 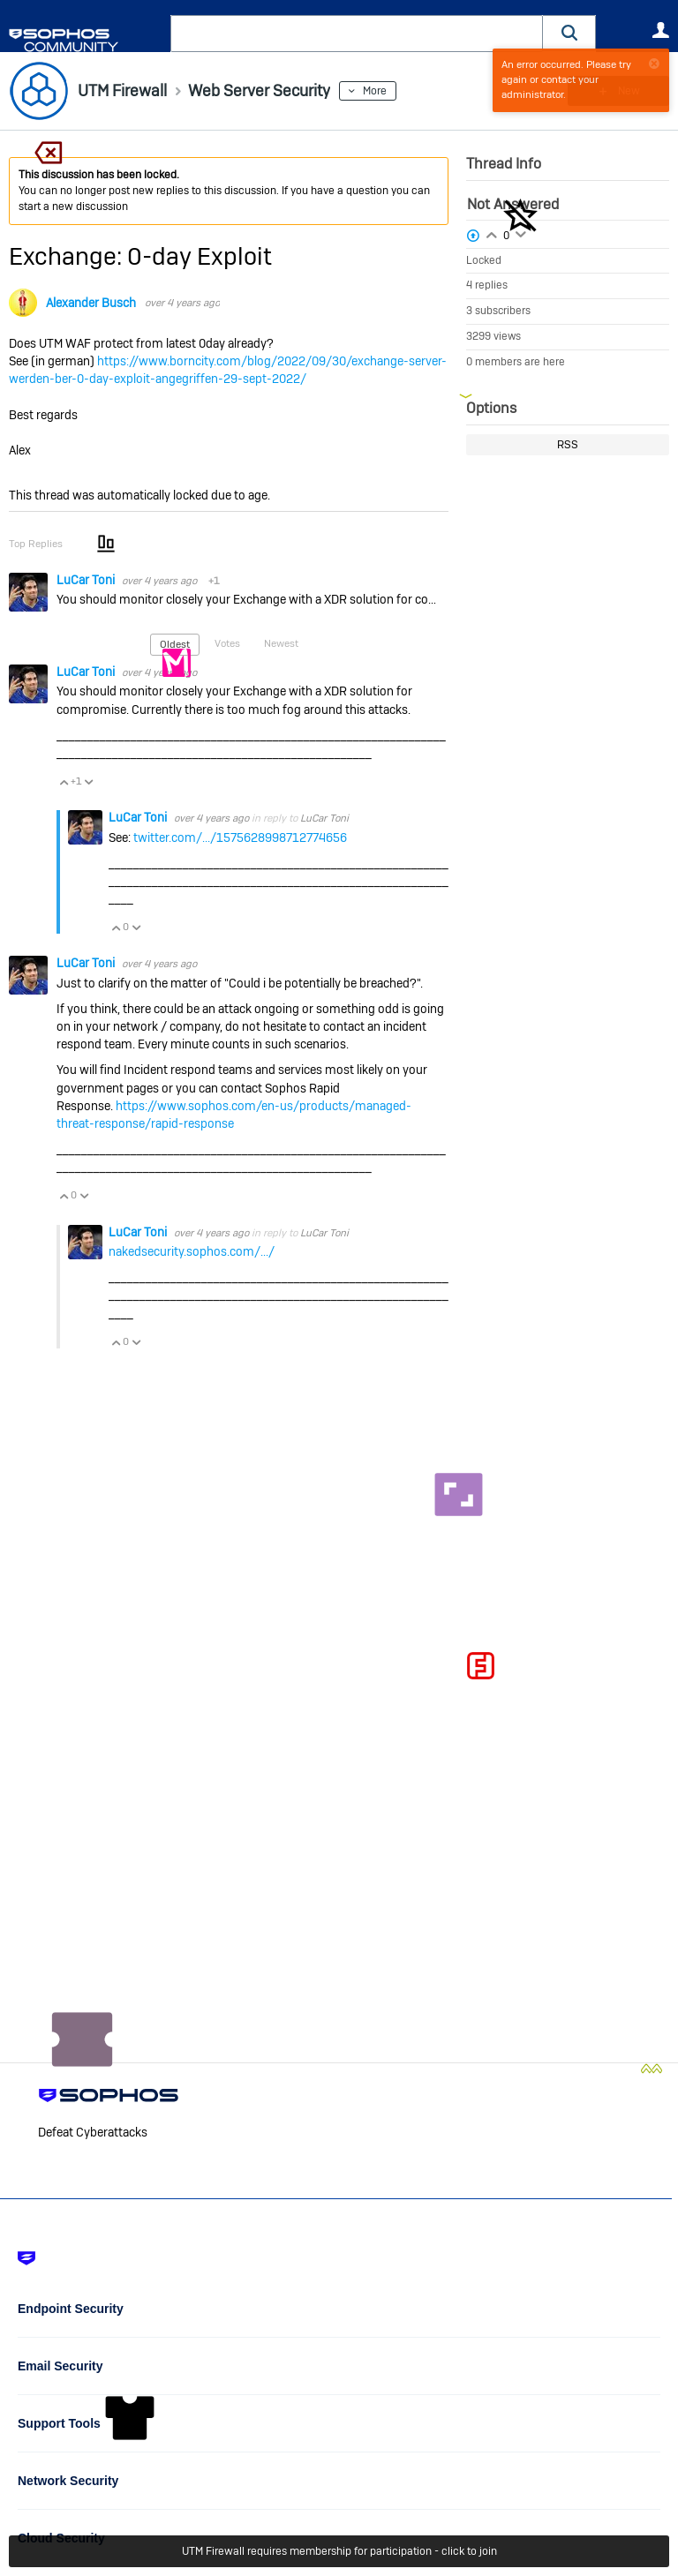 What do you see at coordinates (177, 663) in the screenshot?
I see `visit the models resource website` at bounding box center [177, 663].